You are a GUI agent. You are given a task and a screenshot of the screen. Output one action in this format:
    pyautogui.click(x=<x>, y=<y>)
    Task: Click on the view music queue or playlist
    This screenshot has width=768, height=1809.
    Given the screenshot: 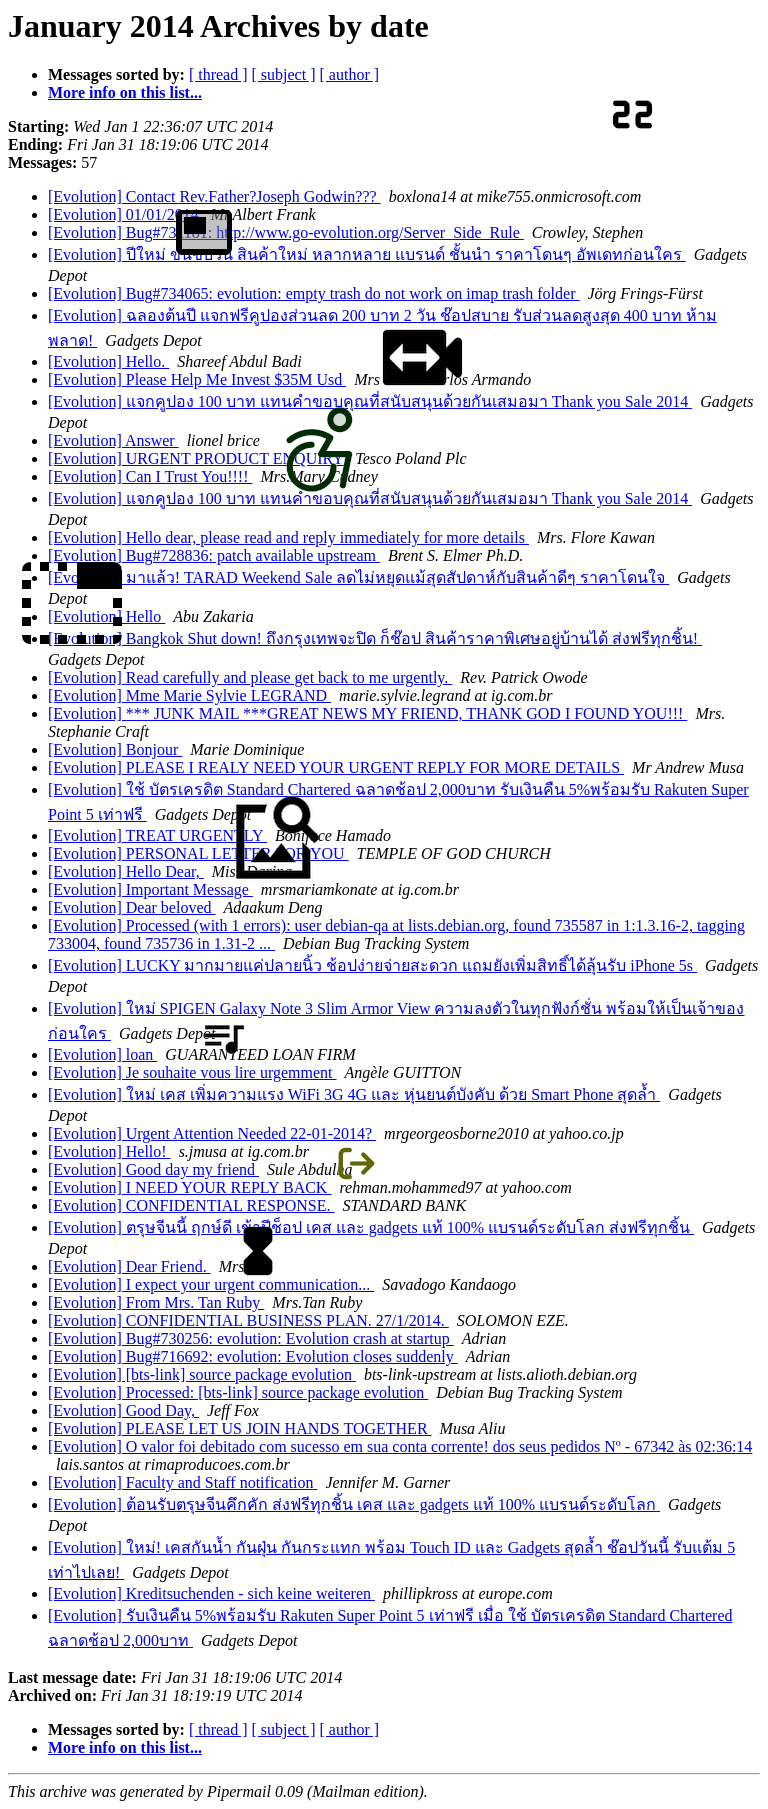 What is the action you would take?
    pyautogui.click(x=223, y=1037)
    